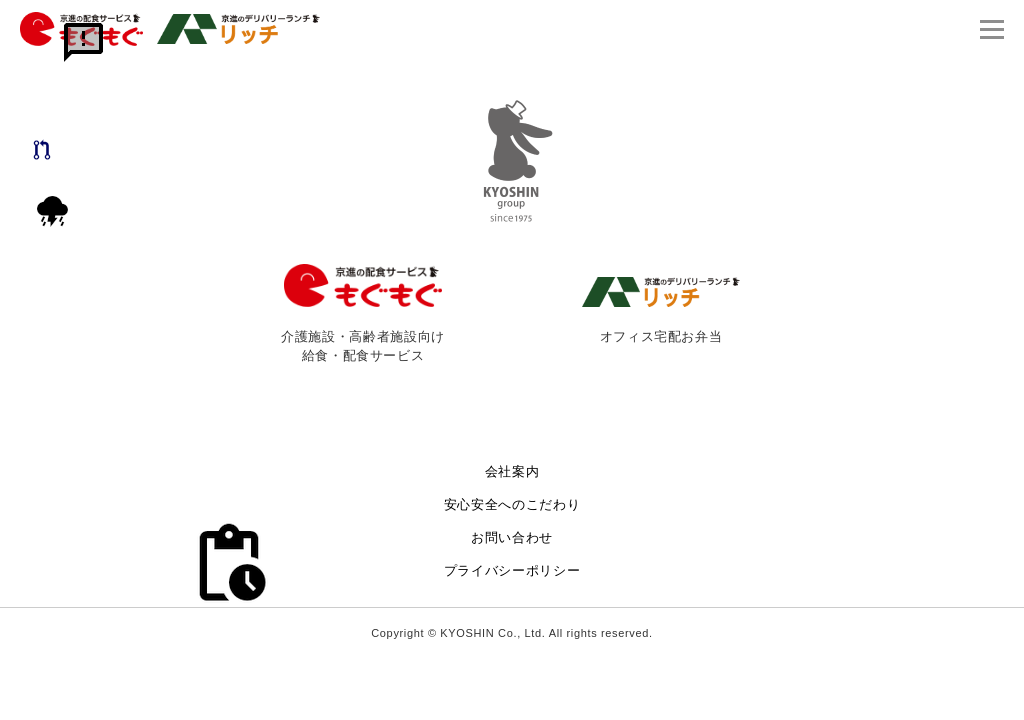  Describe the element at coordinates (52, 211) in the screenshot. I see `indicates thunderstorm weather conditions` at that location.